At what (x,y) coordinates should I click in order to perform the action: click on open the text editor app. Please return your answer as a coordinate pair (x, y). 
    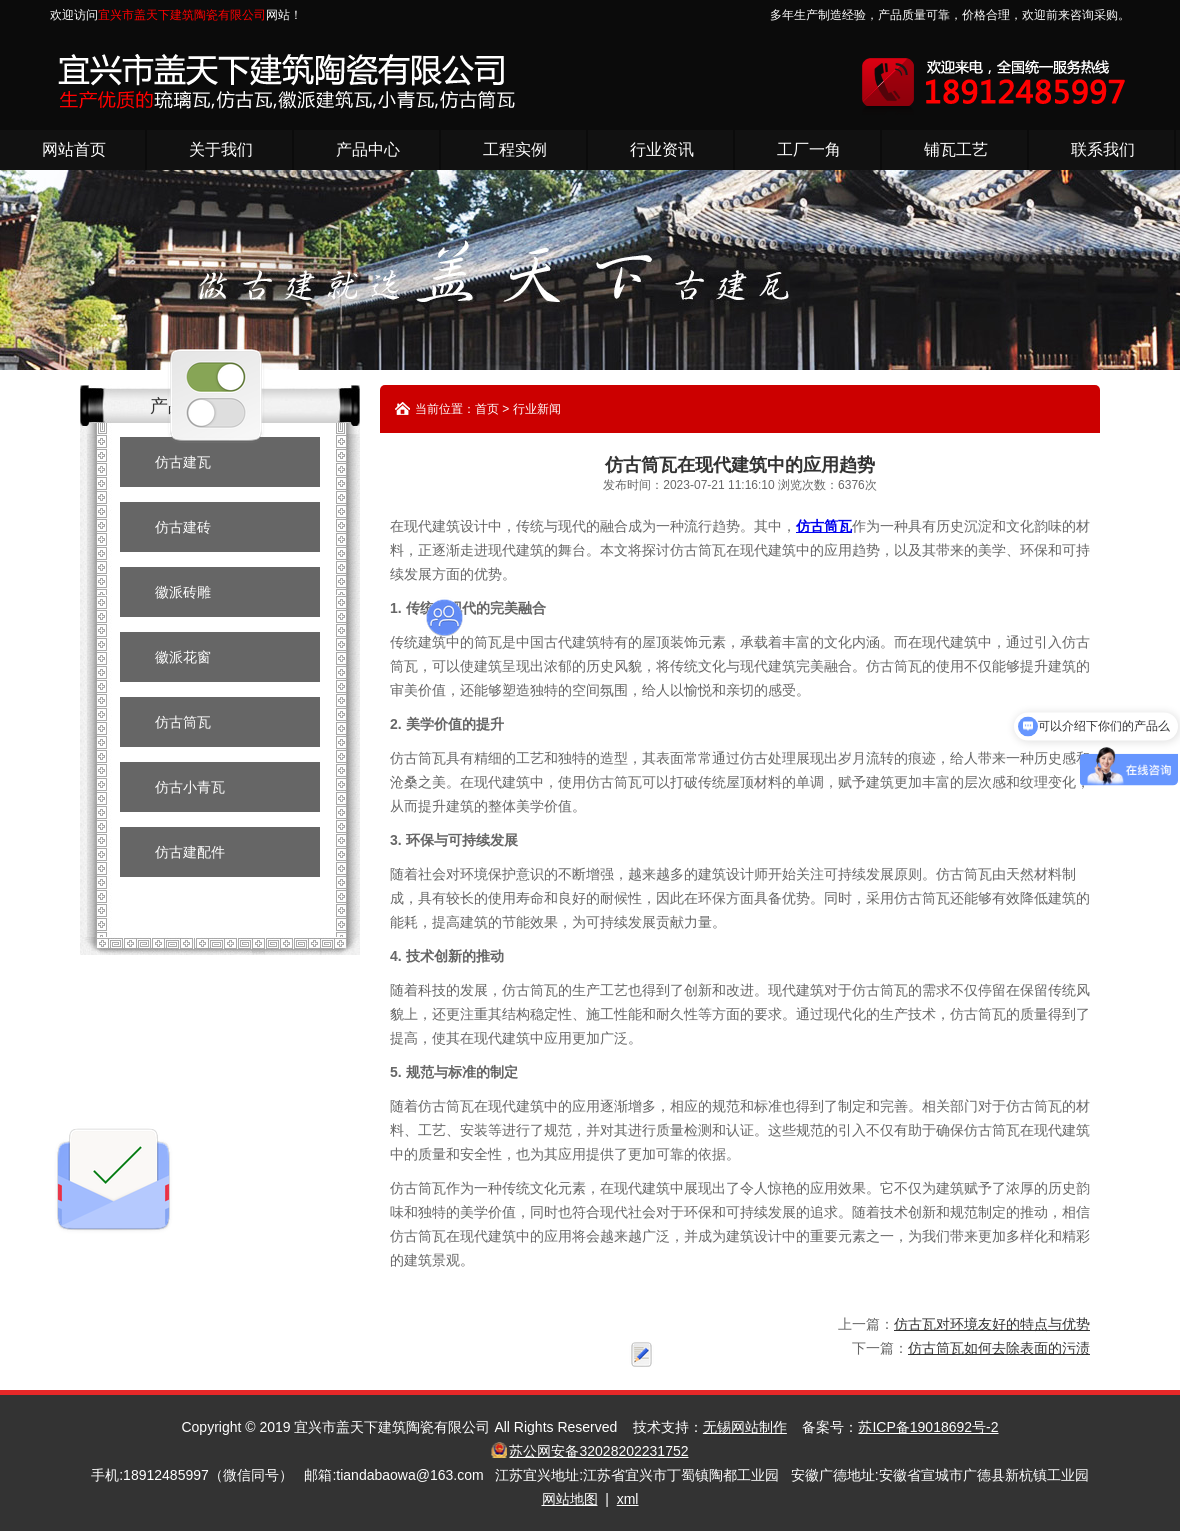
    Looking at the image, I should click on (641, 1354).